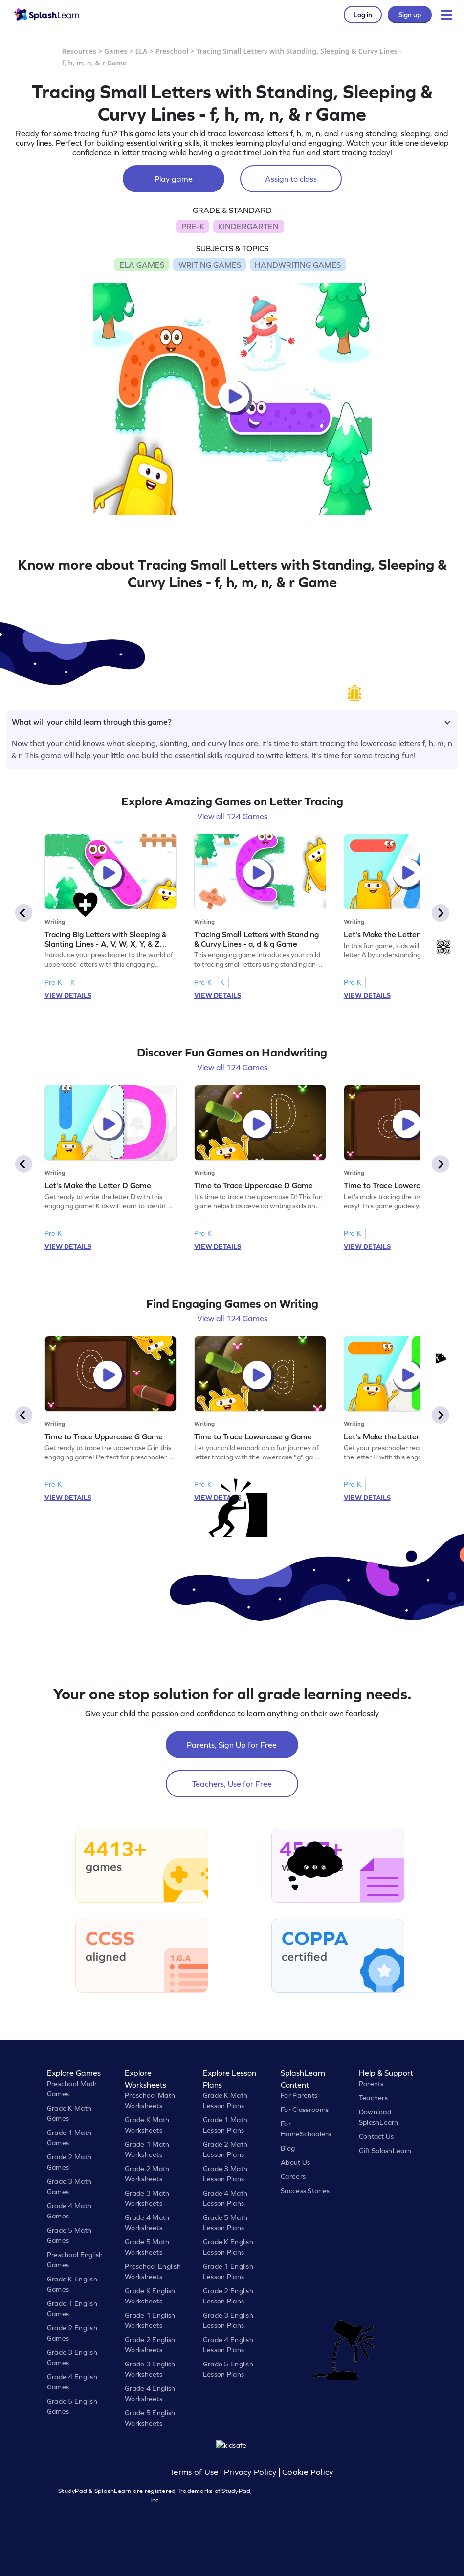  What do you see at coordinates (315, 1865) in the screenshot?
I see `indicates thinking or processing in progress` at bounding box center [315, 1865].